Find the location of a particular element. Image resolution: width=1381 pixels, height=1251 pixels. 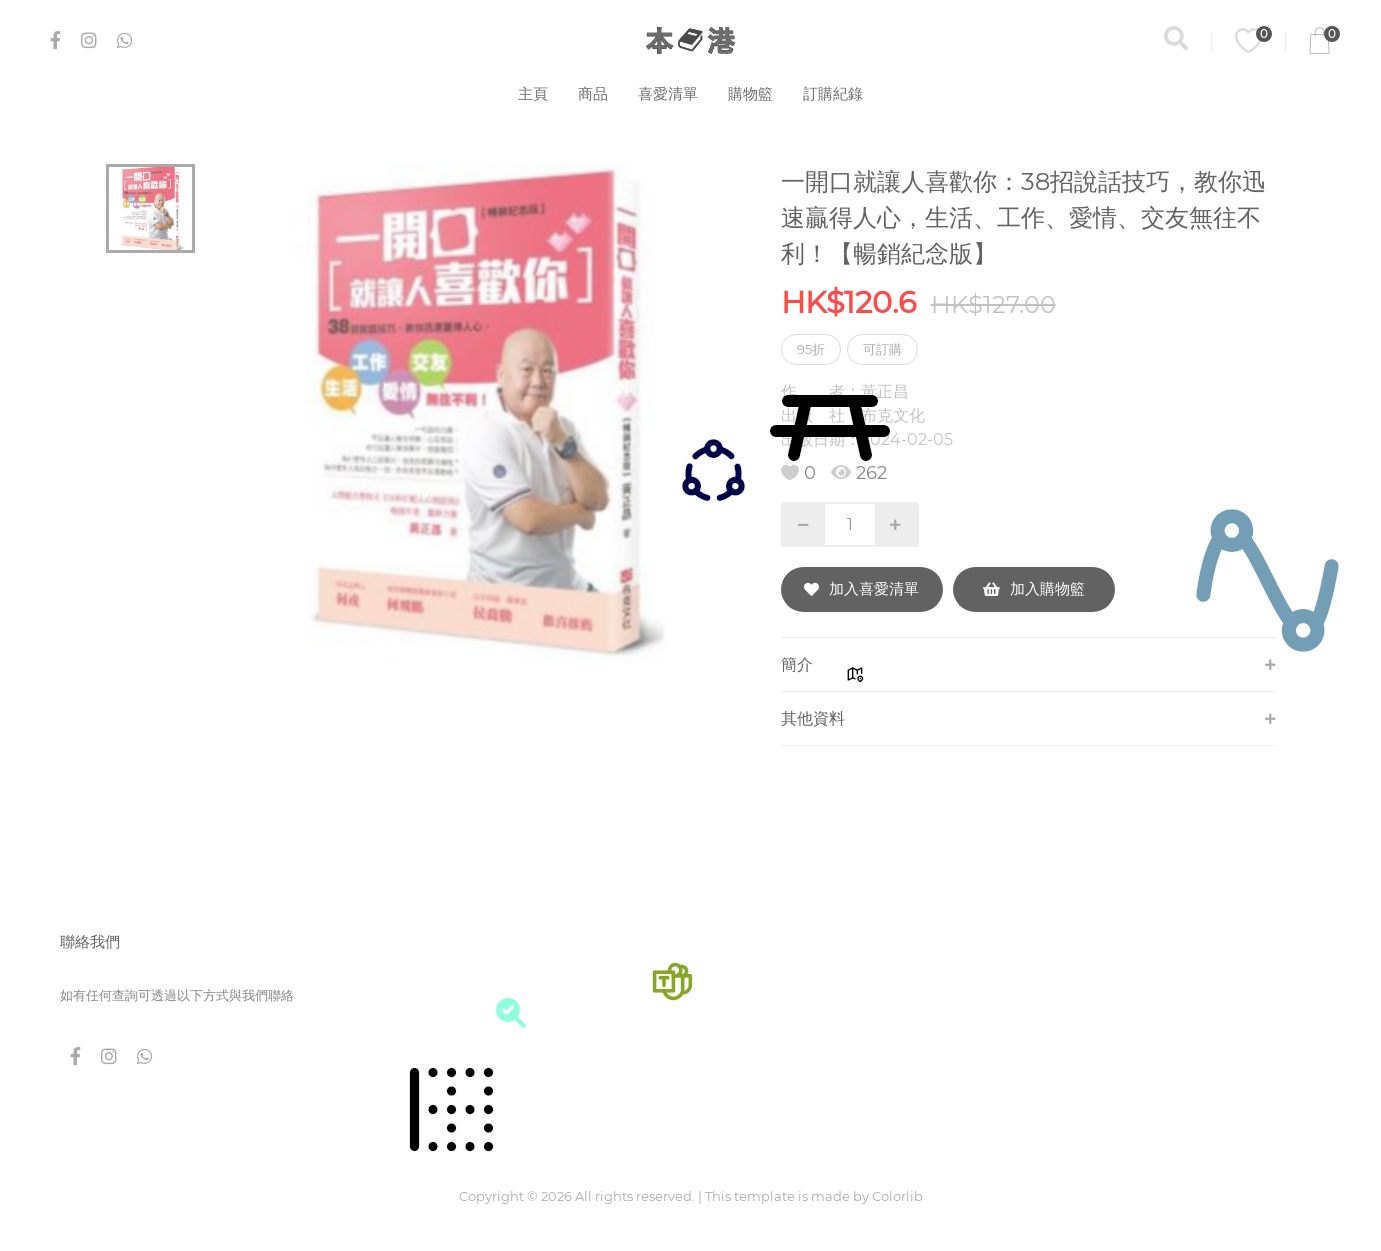

ubuntu operating system logo is located at coordinates (713, 470).